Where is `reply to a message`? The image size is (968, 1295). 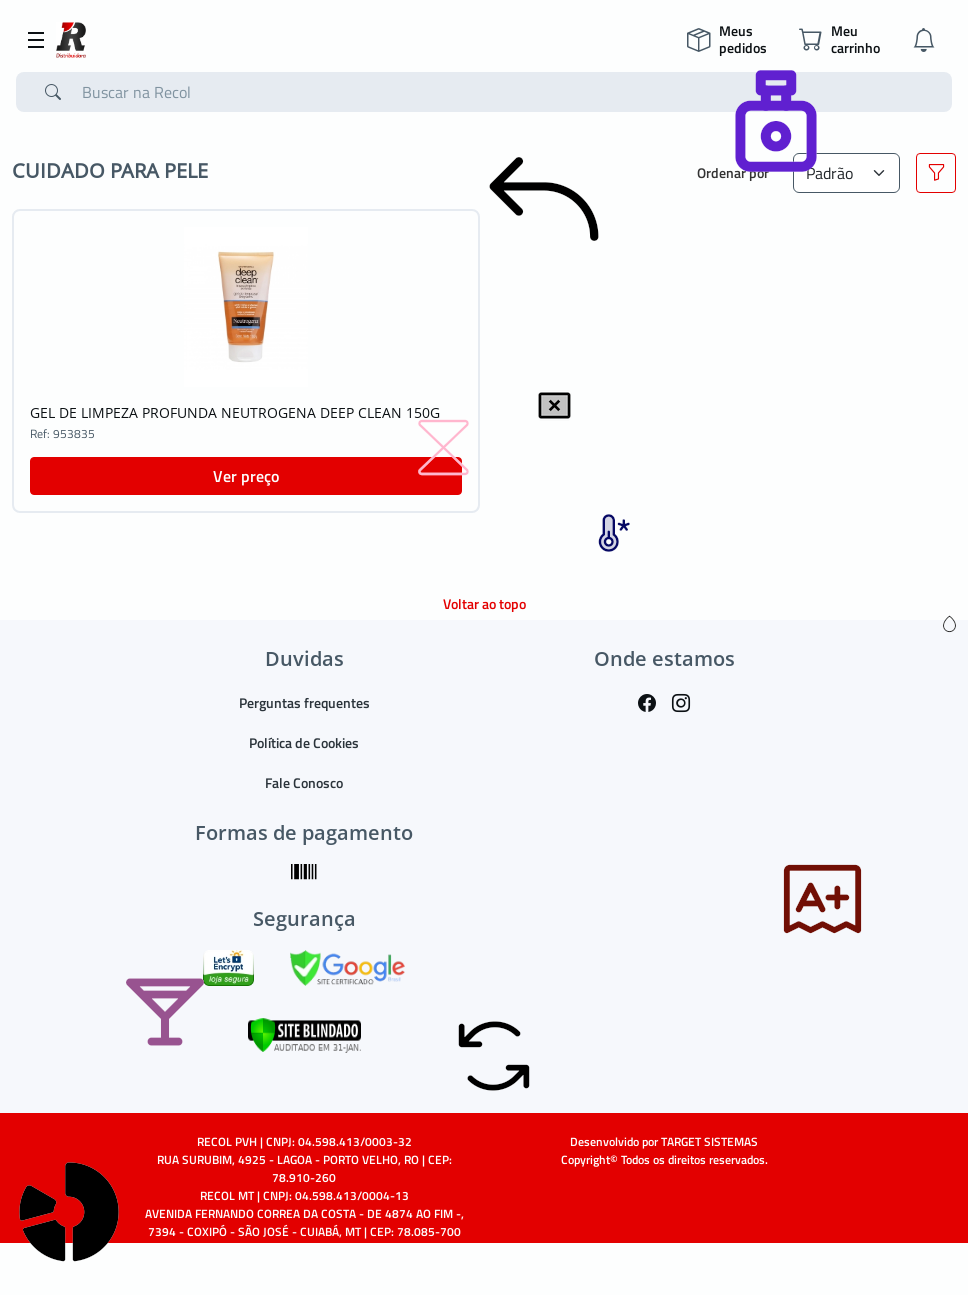 reply to a message is located at coordinates (544, 199).